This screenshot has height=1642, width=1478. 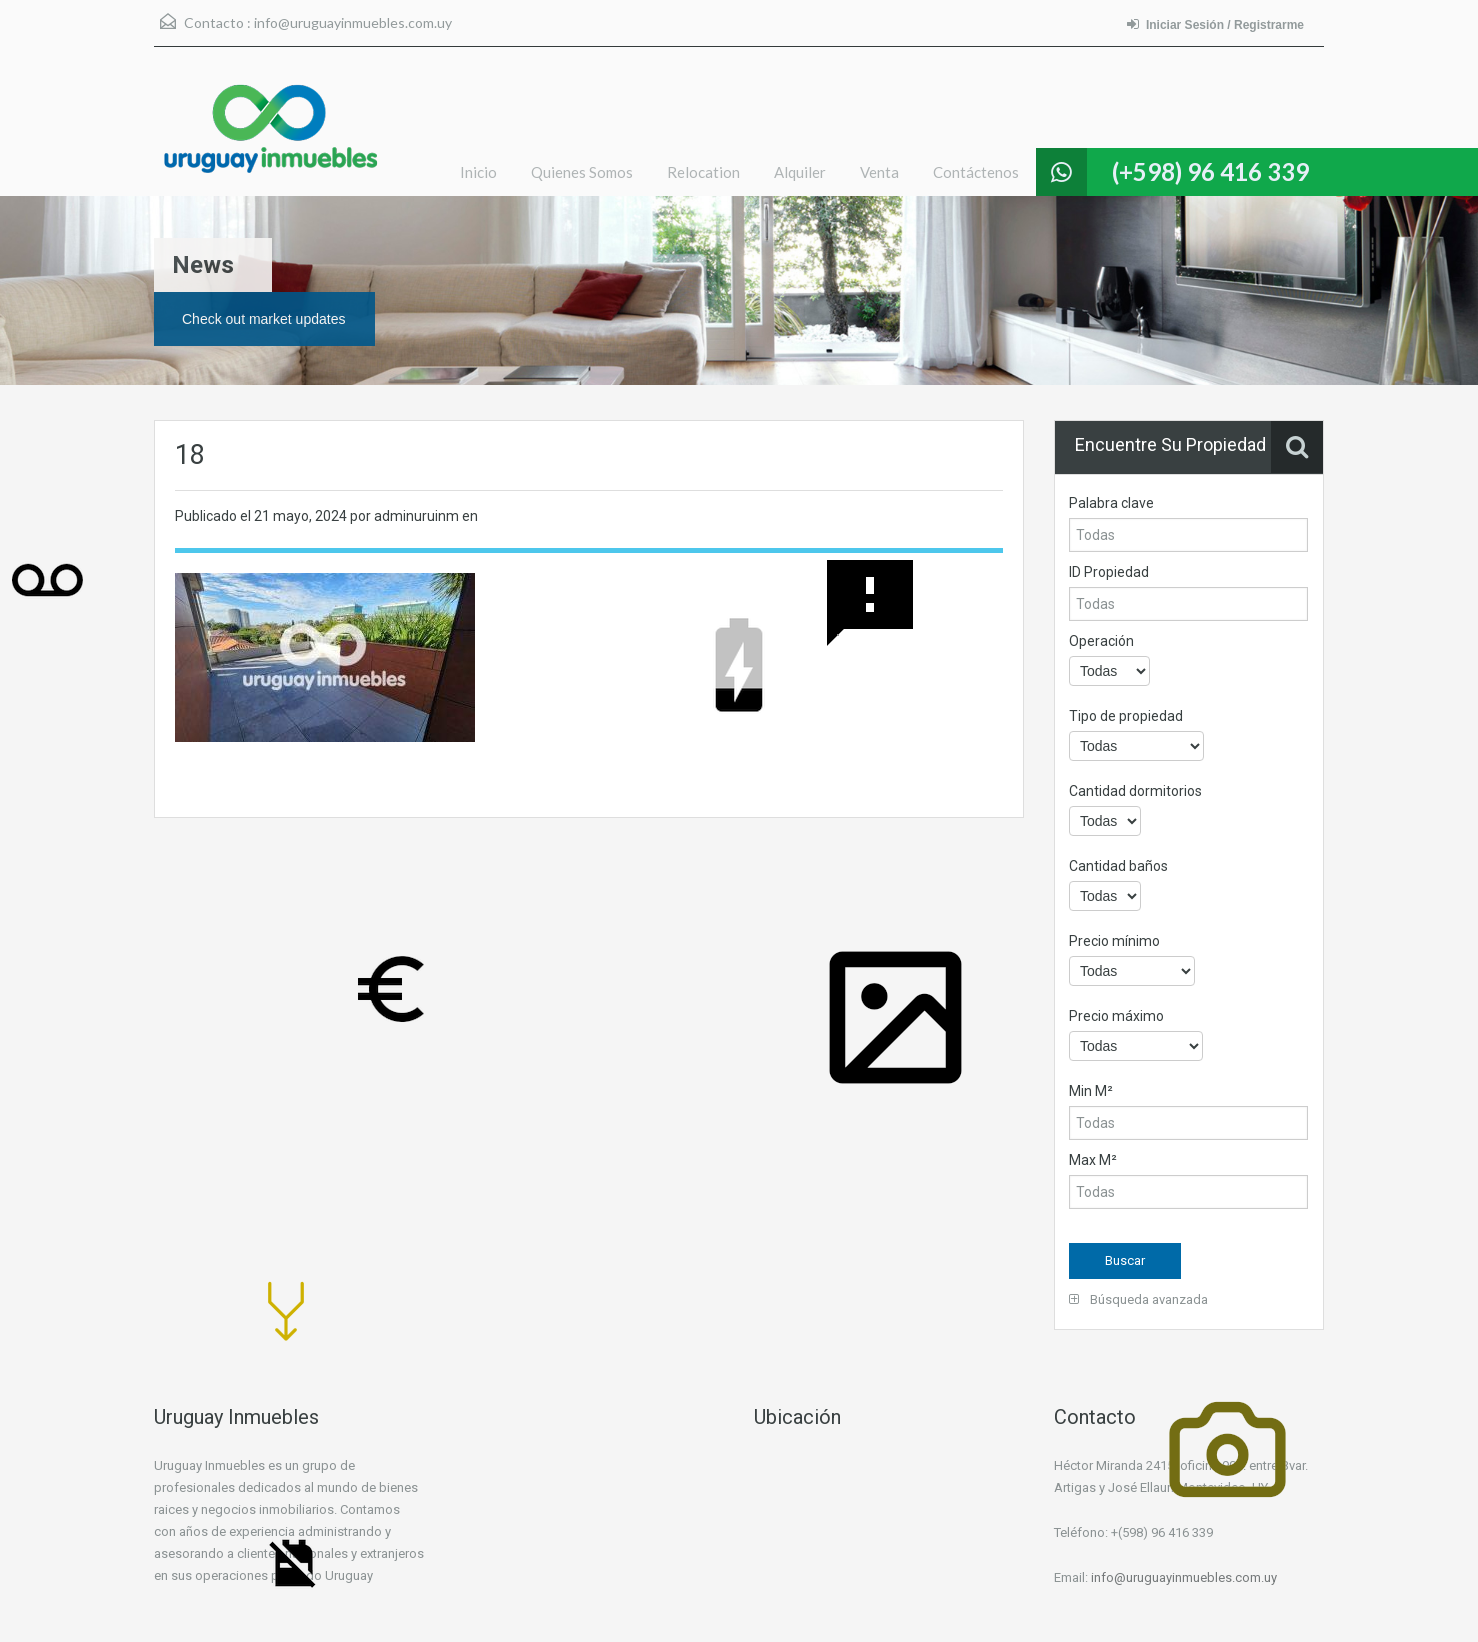 I want to click on view prices in euros, so click(x=391, y=989).